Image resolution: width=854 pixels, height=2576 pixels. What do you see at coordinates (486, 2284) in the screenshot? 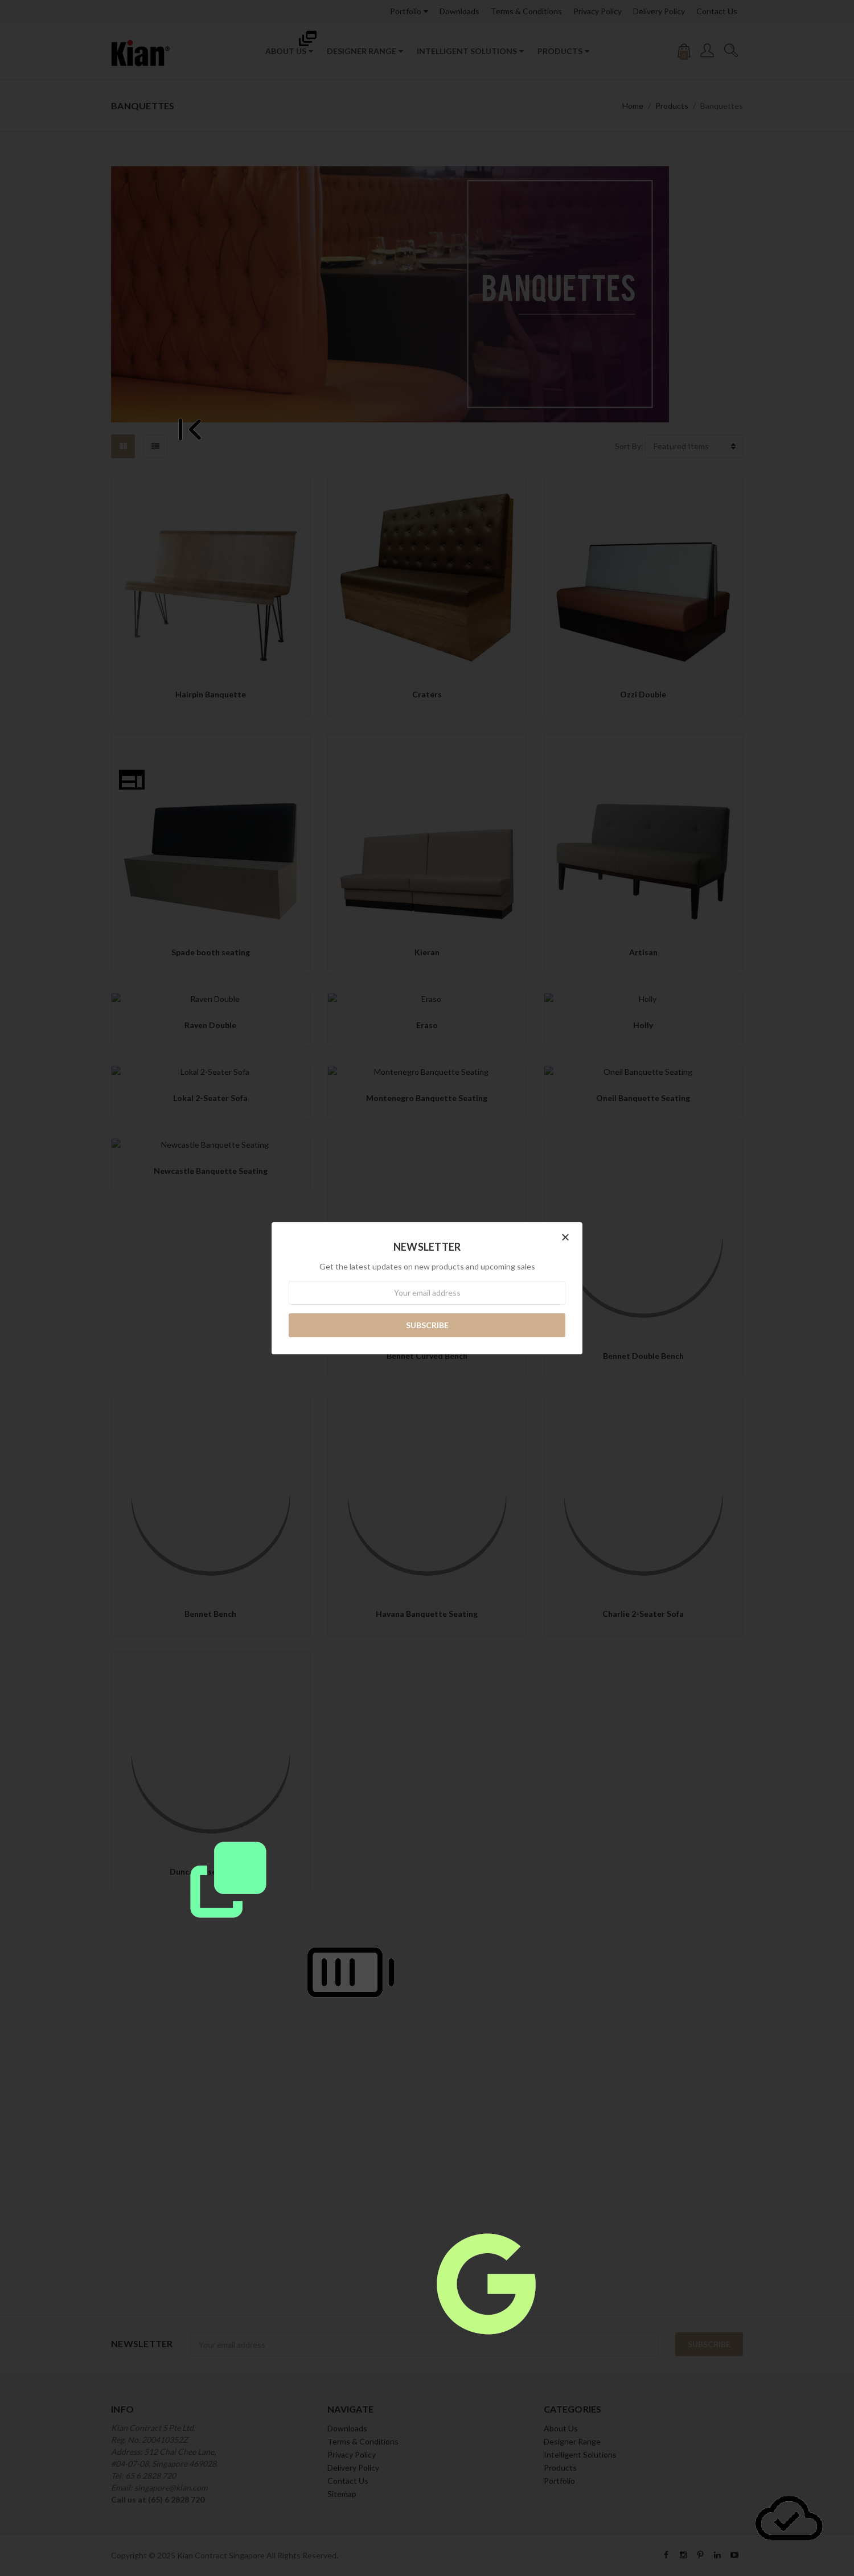
I see `sign in with Google` at bounding box center [486, 2284].